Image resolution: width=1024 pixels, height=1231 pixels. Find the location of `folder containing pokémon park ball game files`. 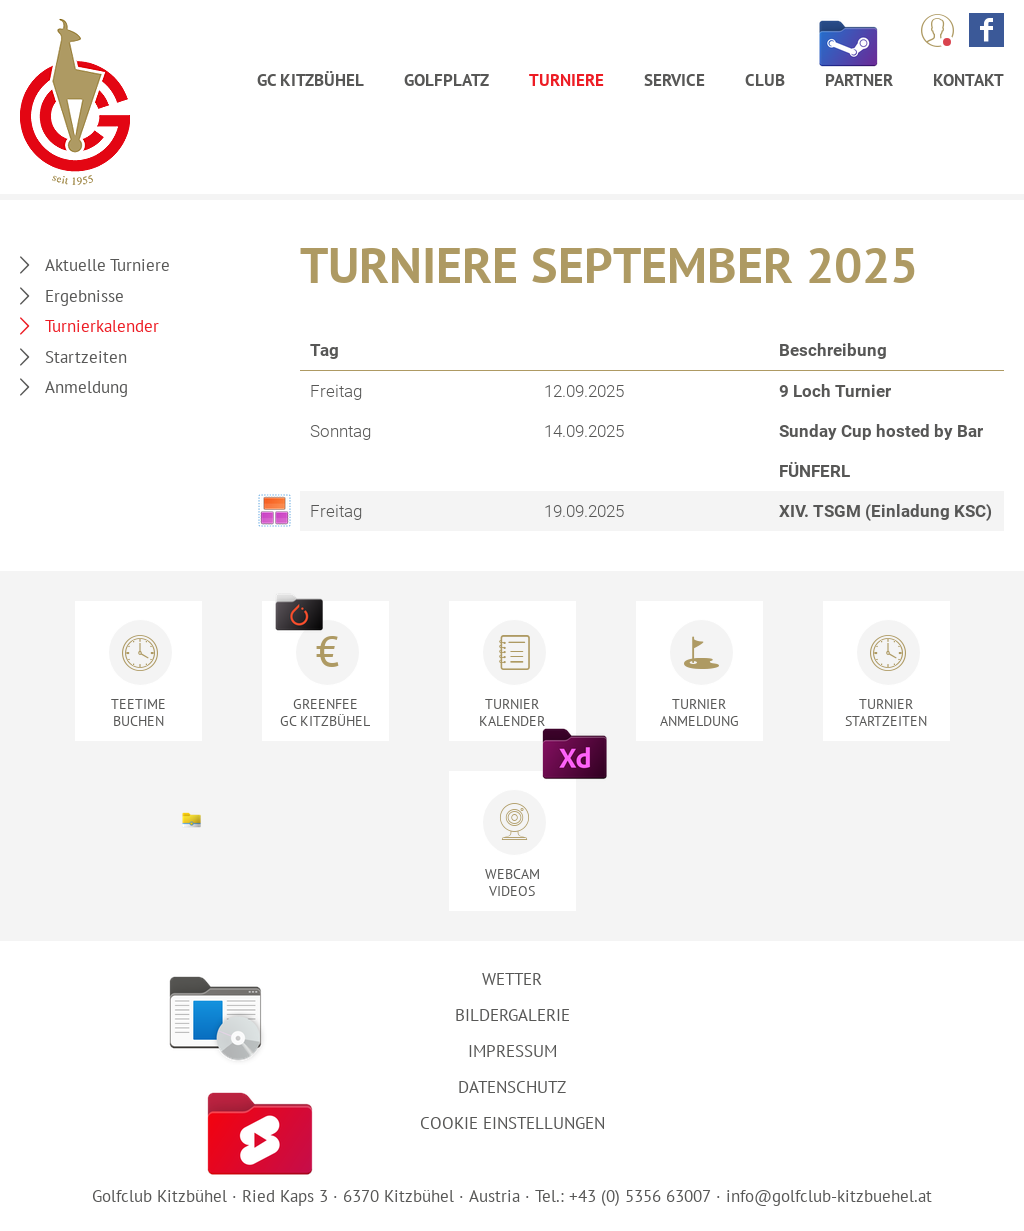

folder containing pokémon park ball game files is located at coordinates (191, 820).